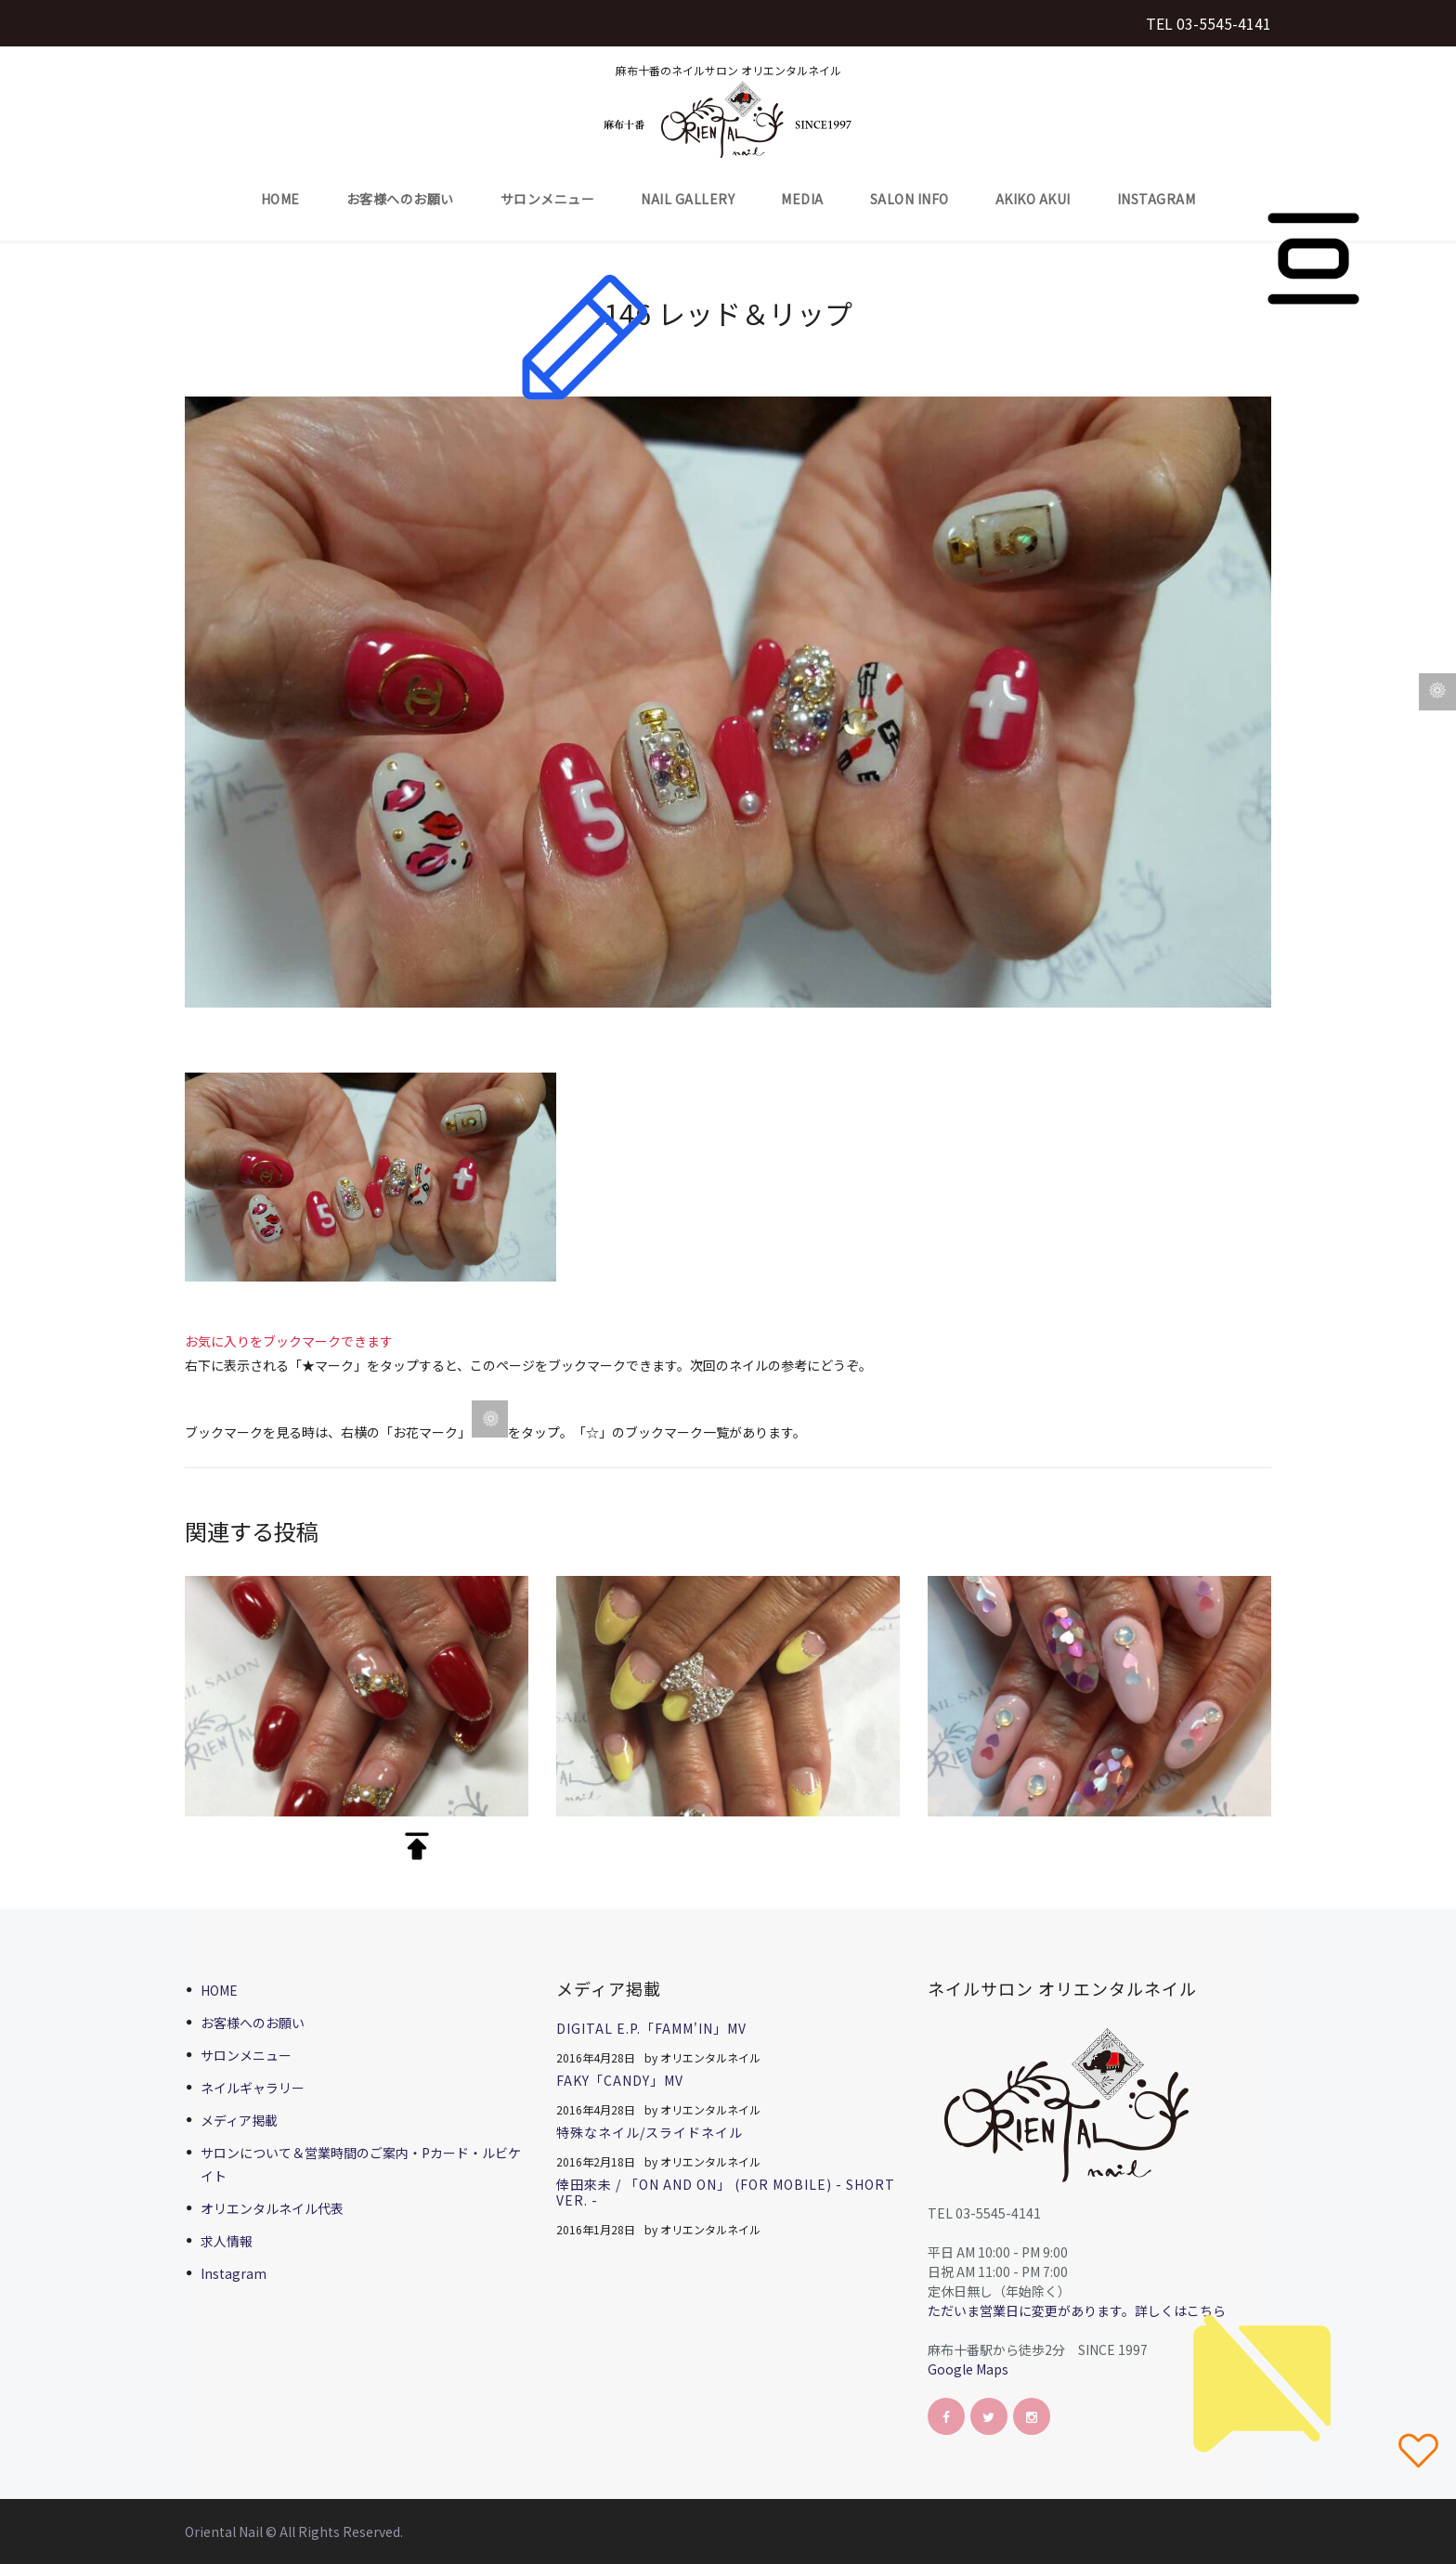 The width and height of the screenshot is (1456, 2564). What do you see at coordinates (582, 340) in the screenshot?
I see `edit content or text` at bounding box center [582, 340].